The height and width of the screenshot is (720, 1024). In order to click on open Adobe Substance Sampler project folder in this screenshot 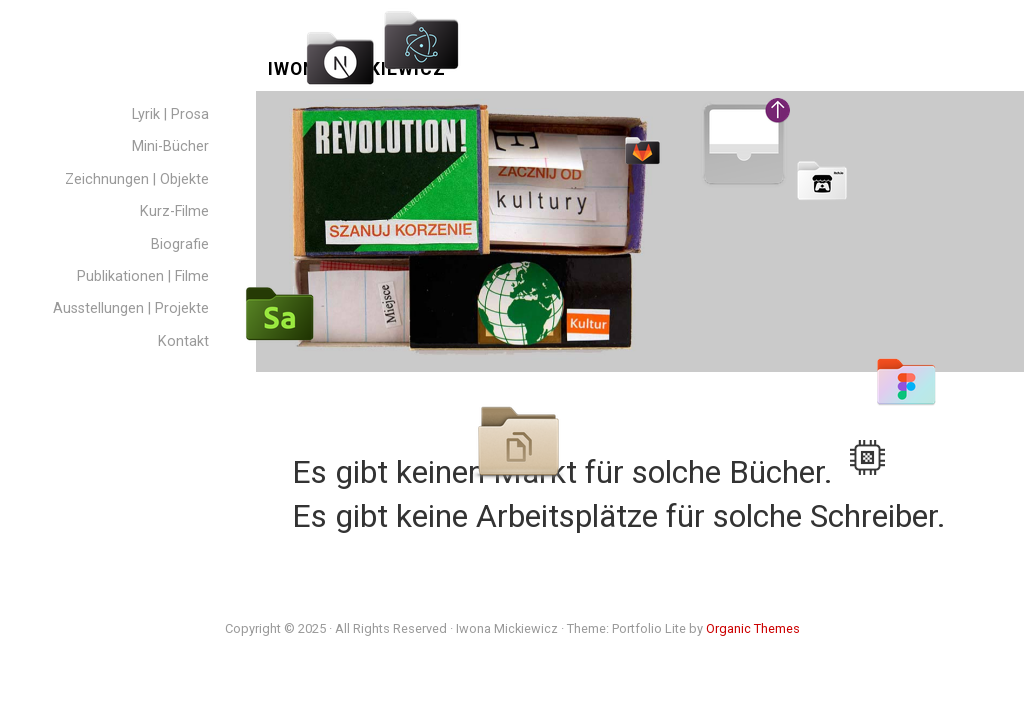, I will do `click(279, 315)`.